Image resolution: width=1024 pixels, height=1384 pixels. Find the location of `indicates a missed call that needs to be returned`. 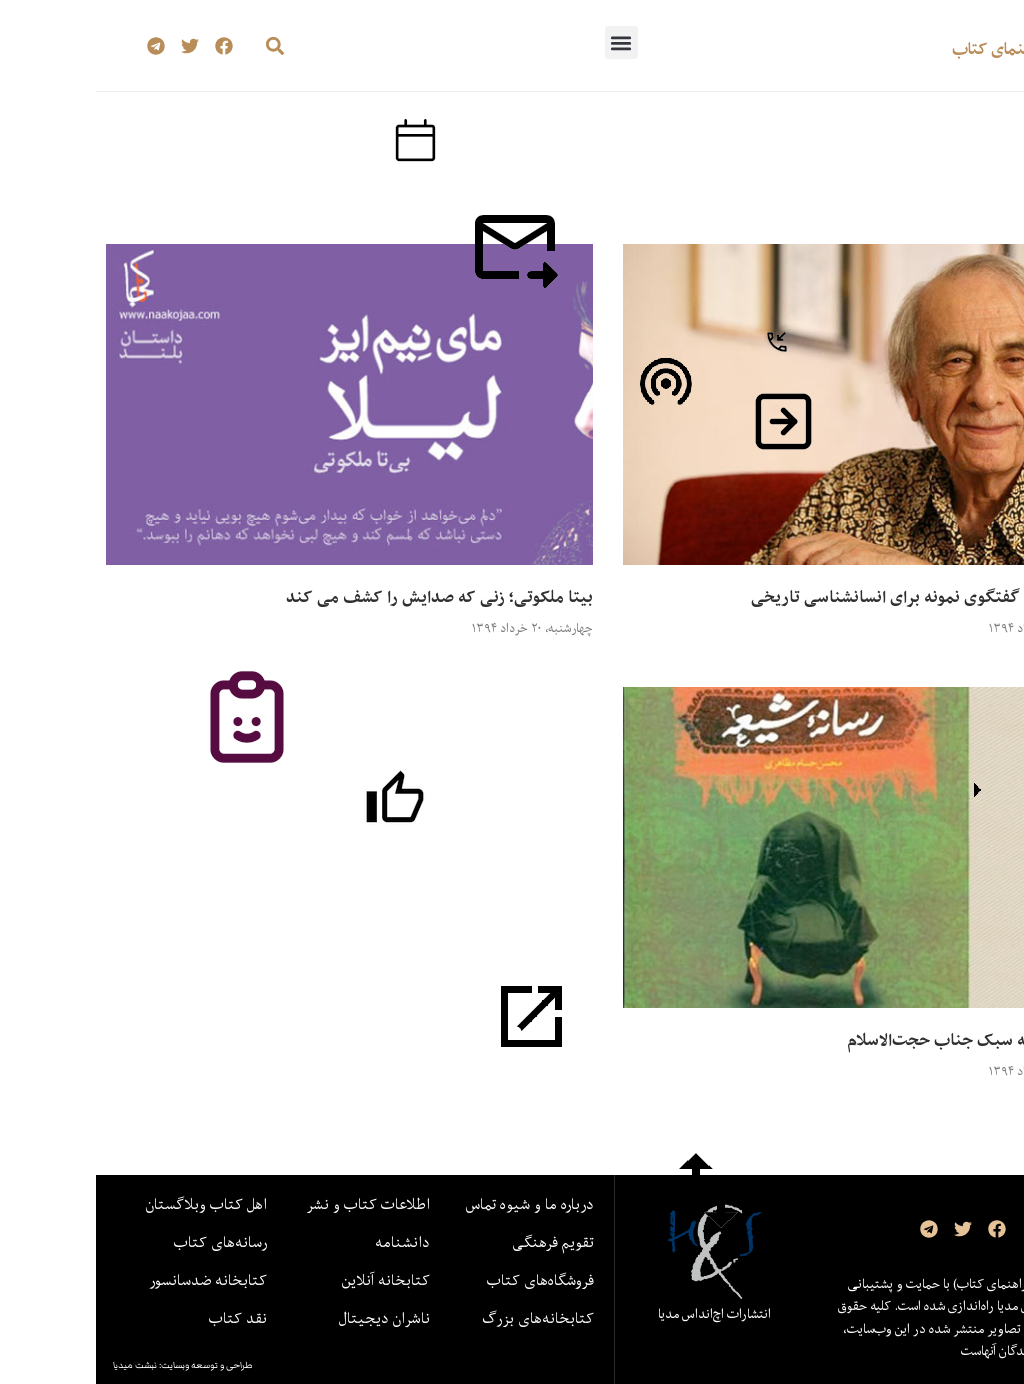

indicates a missed call that needs to be returned is located at coordinates (777, 342).